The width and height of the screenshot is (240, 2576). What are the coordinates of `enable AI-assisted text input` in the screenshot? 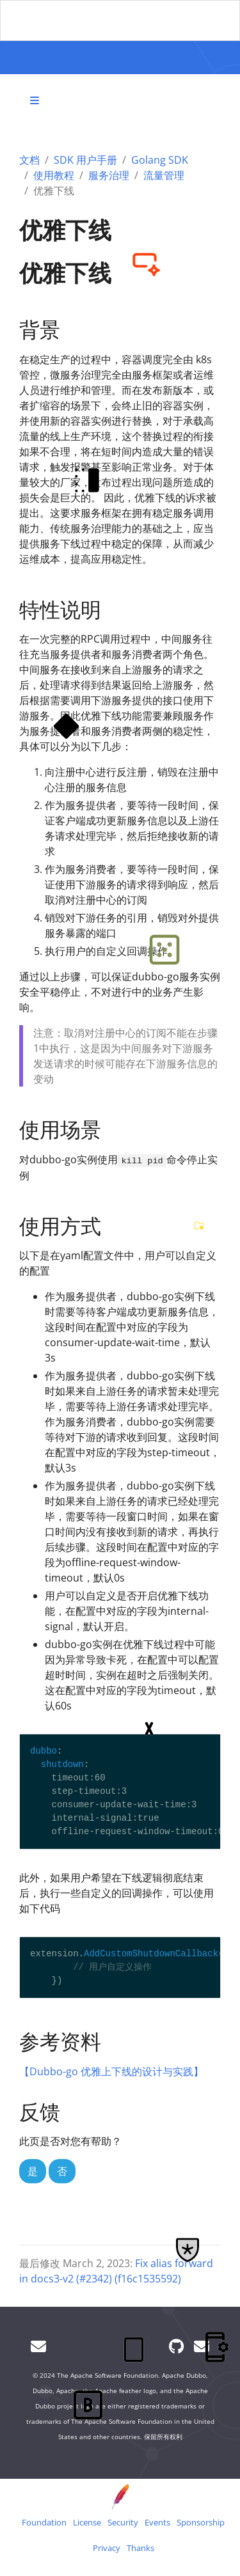 It's located at (145, 261).